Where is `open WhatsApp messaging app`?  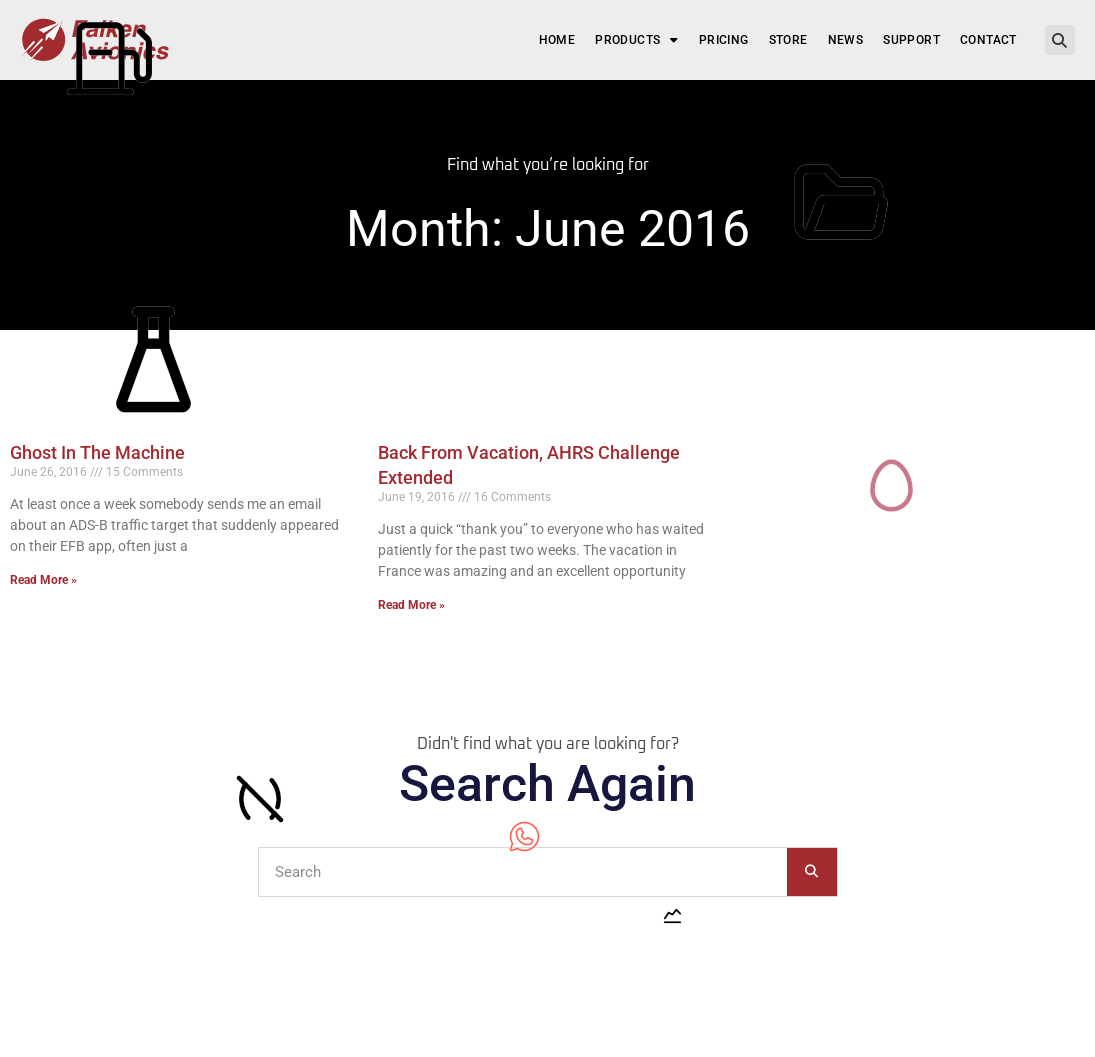 open WhatsApp messaging app is located at coordinates (524, 836).